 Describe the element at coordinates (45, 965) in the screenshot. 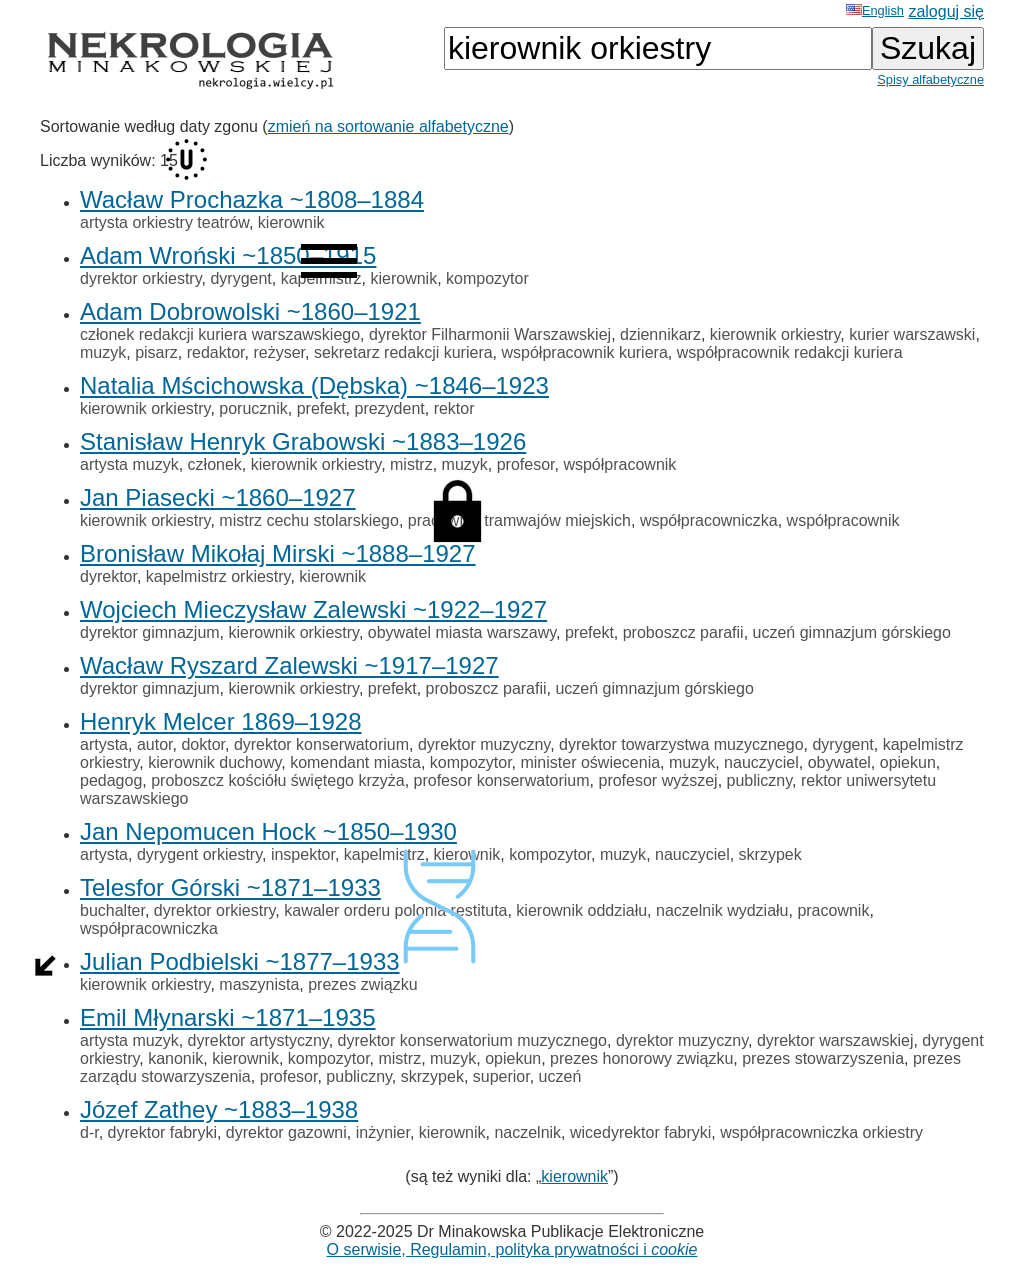

I see `transit entry or exit point on a map` at that location.